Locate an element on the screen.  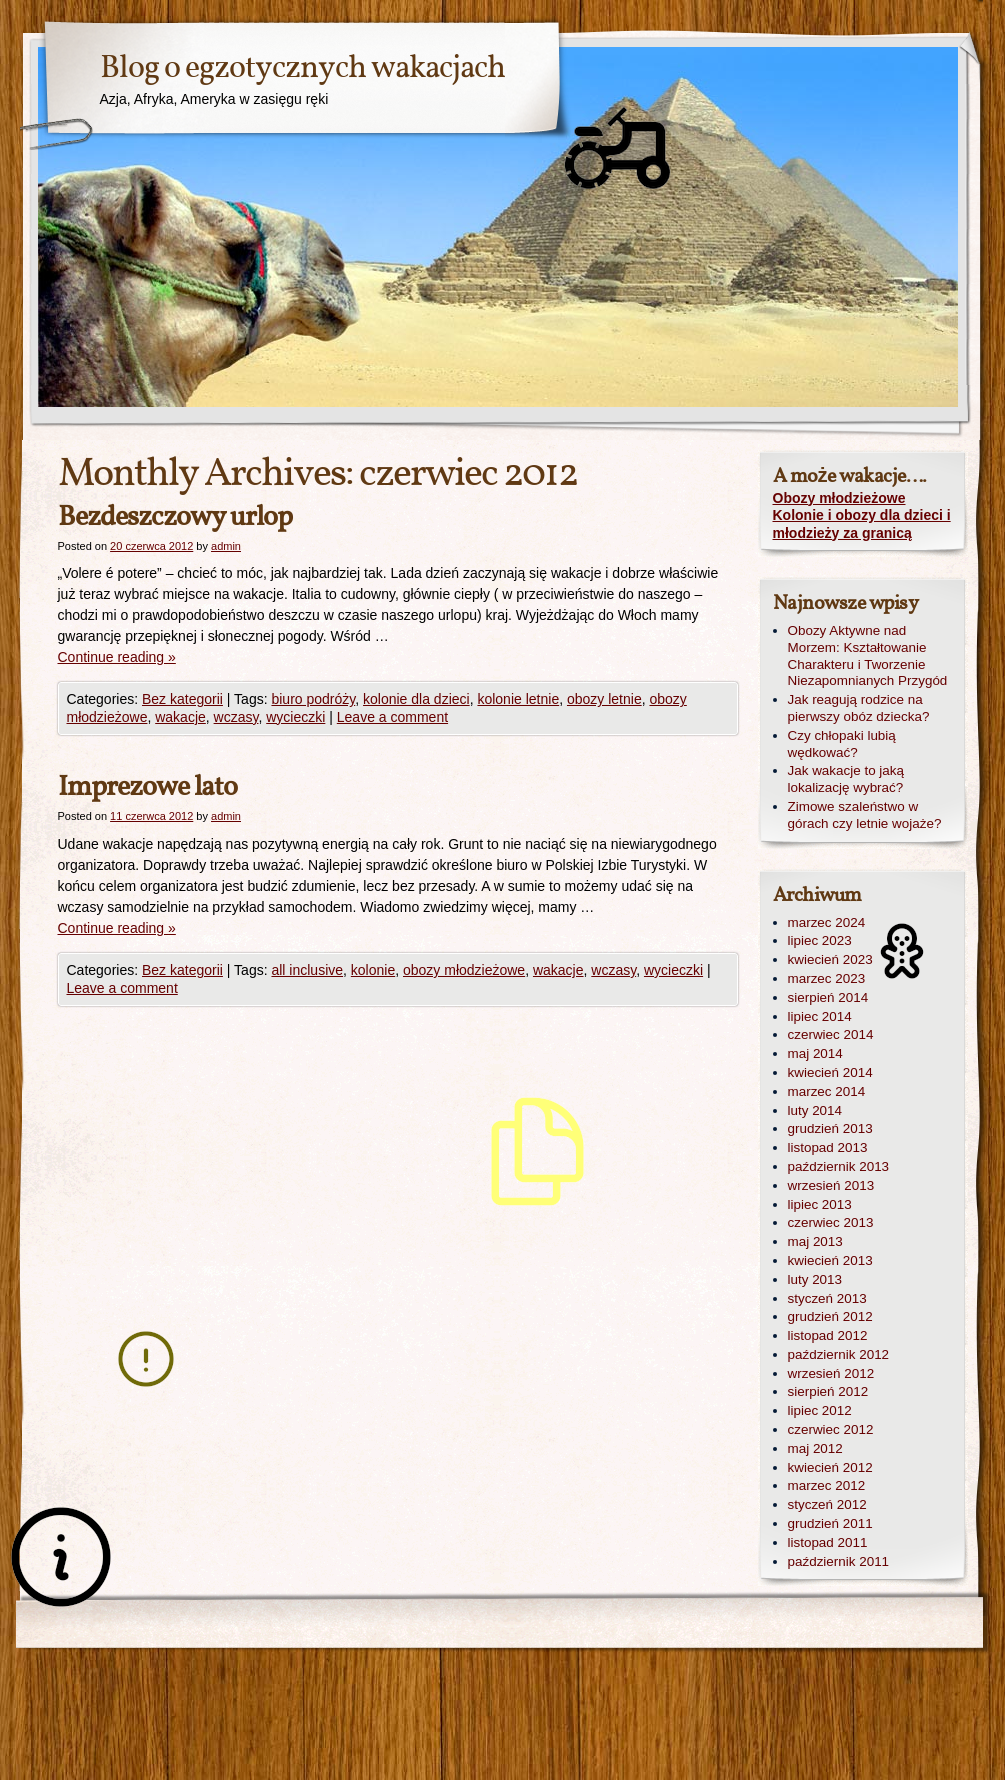
copy to clipboard is located at coordinates (537, 1151).